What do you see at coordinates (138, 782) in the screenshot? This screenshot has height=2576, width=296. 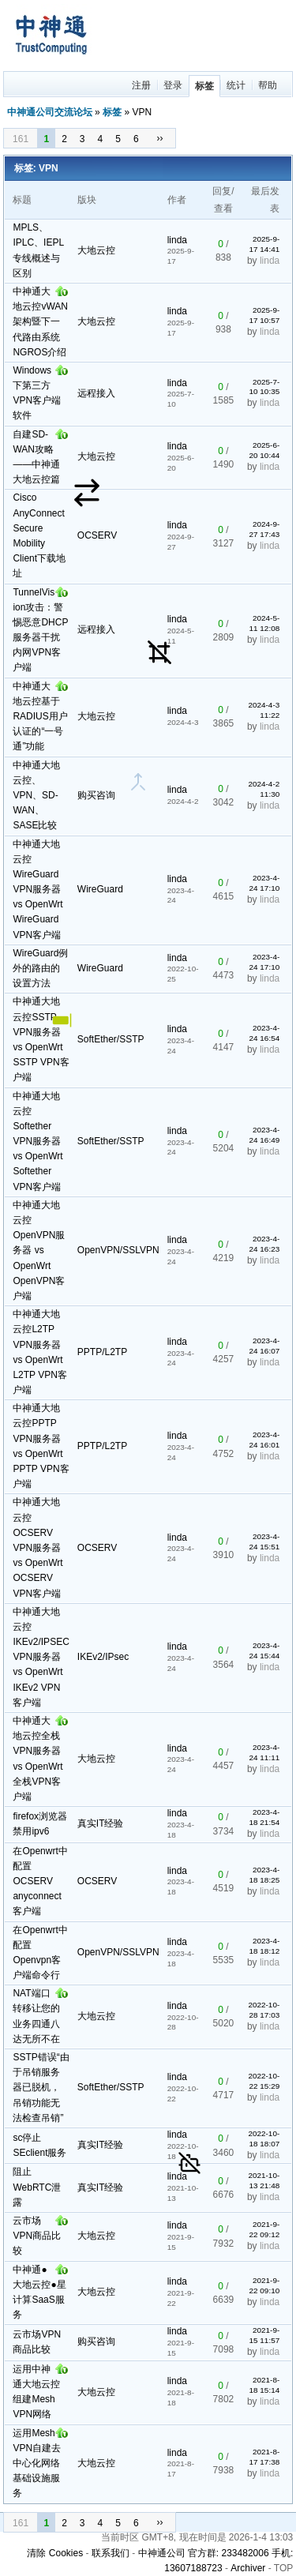 I see `merge branches or items together` at bounding box center [138, 782].